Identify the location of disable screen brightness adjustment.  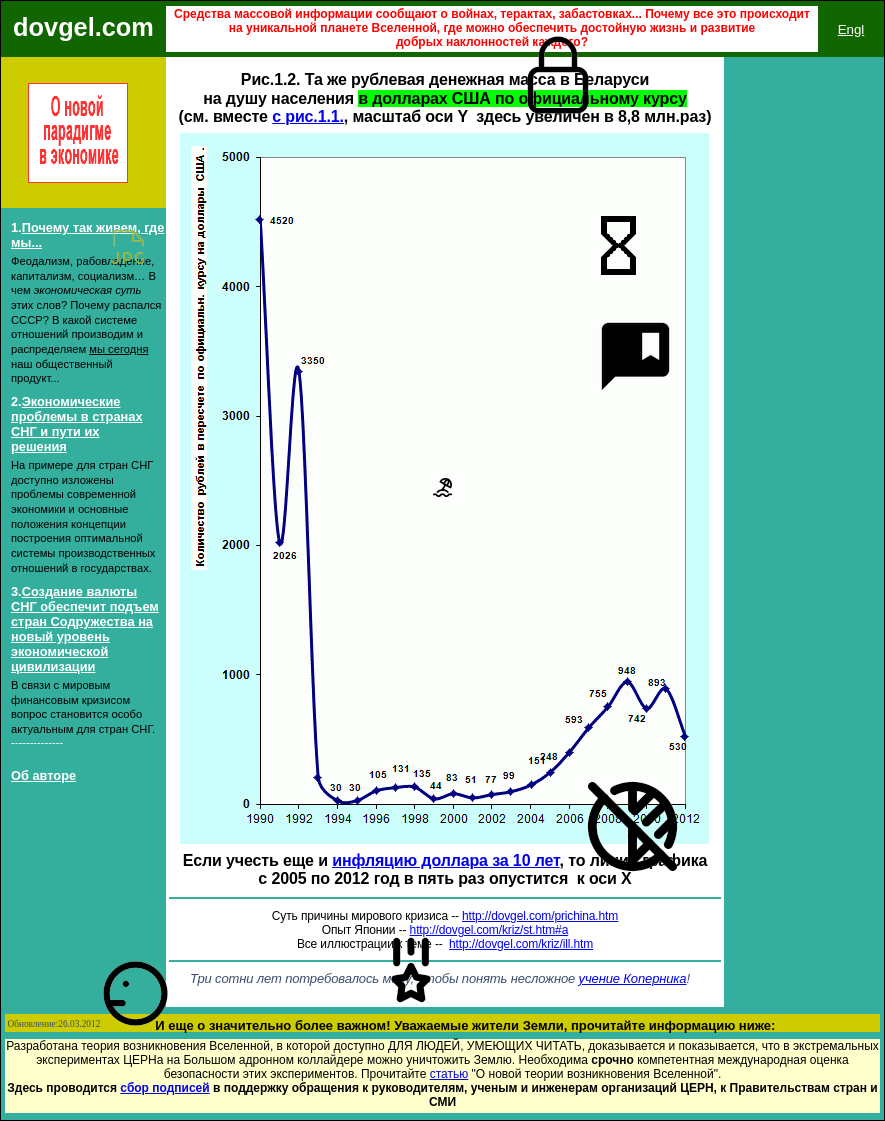
(632, 826).